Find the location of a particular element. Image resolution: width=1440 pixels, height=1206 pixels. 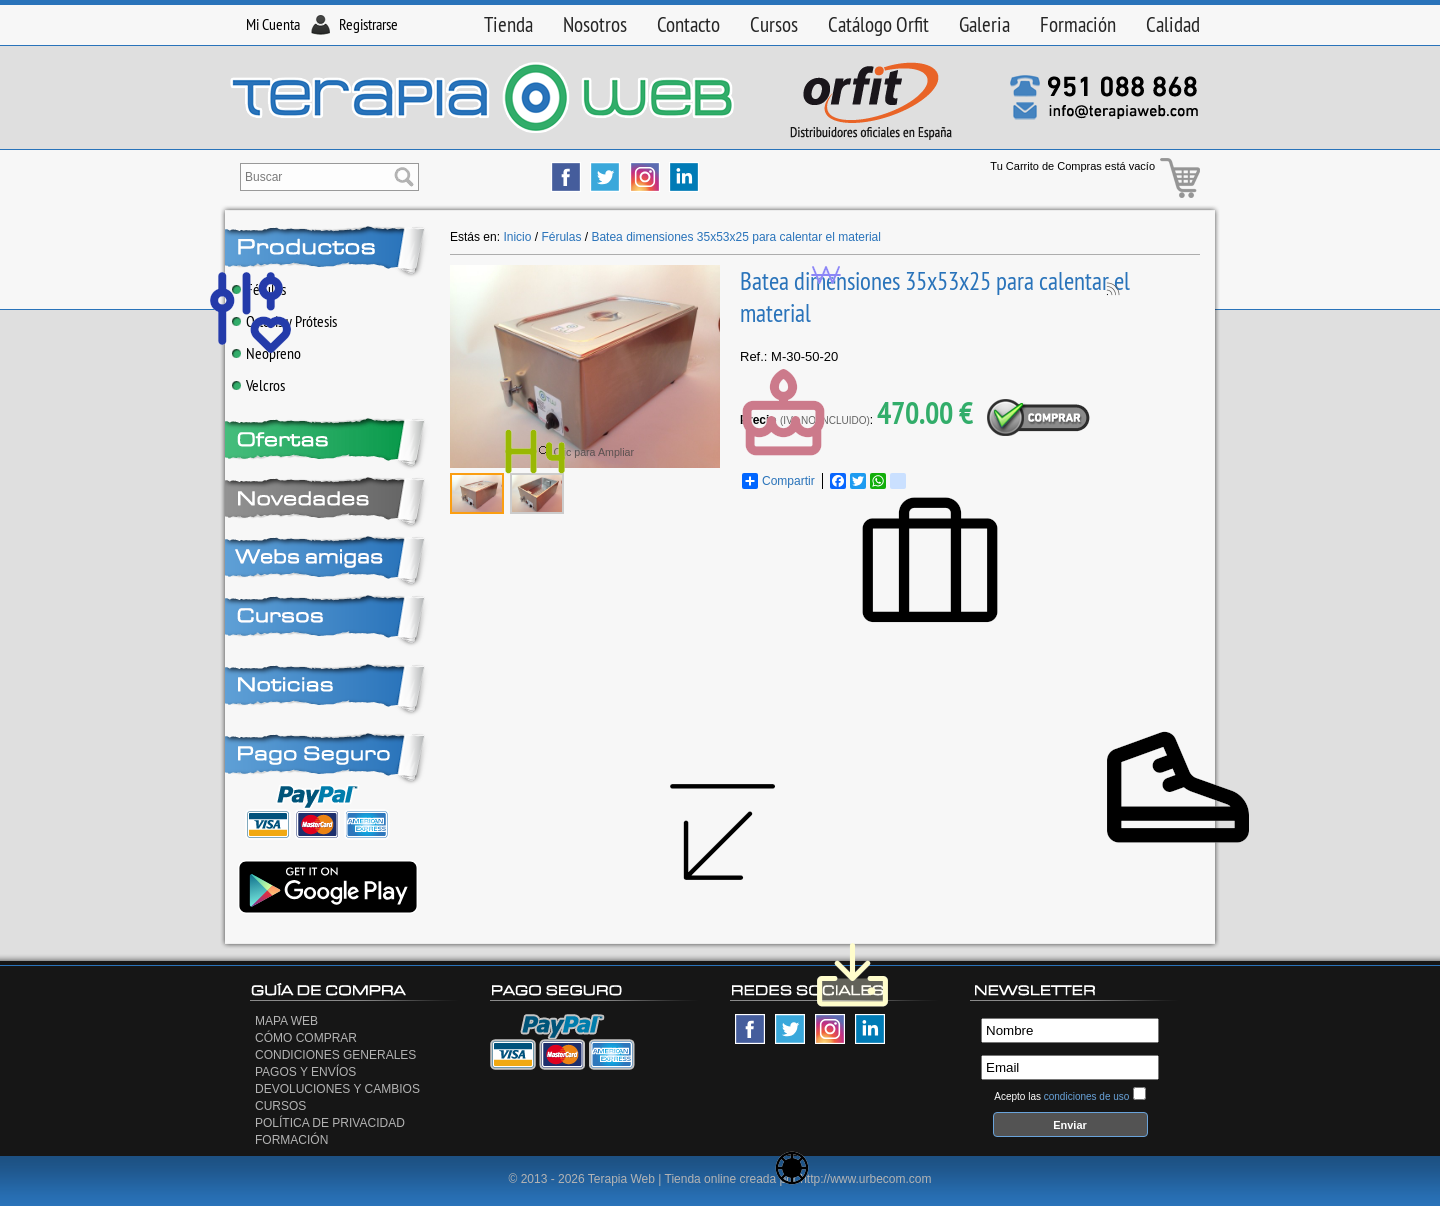

access footwear or shoe category is located at coordinates (1172, 792).